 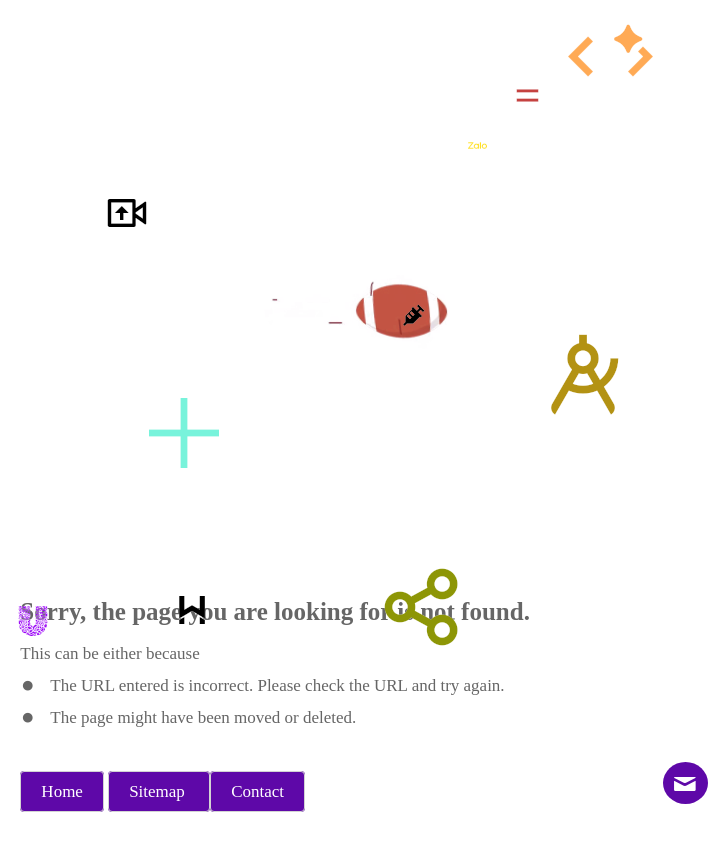 I want to click on upload a video file, so click(x=127, y=213).